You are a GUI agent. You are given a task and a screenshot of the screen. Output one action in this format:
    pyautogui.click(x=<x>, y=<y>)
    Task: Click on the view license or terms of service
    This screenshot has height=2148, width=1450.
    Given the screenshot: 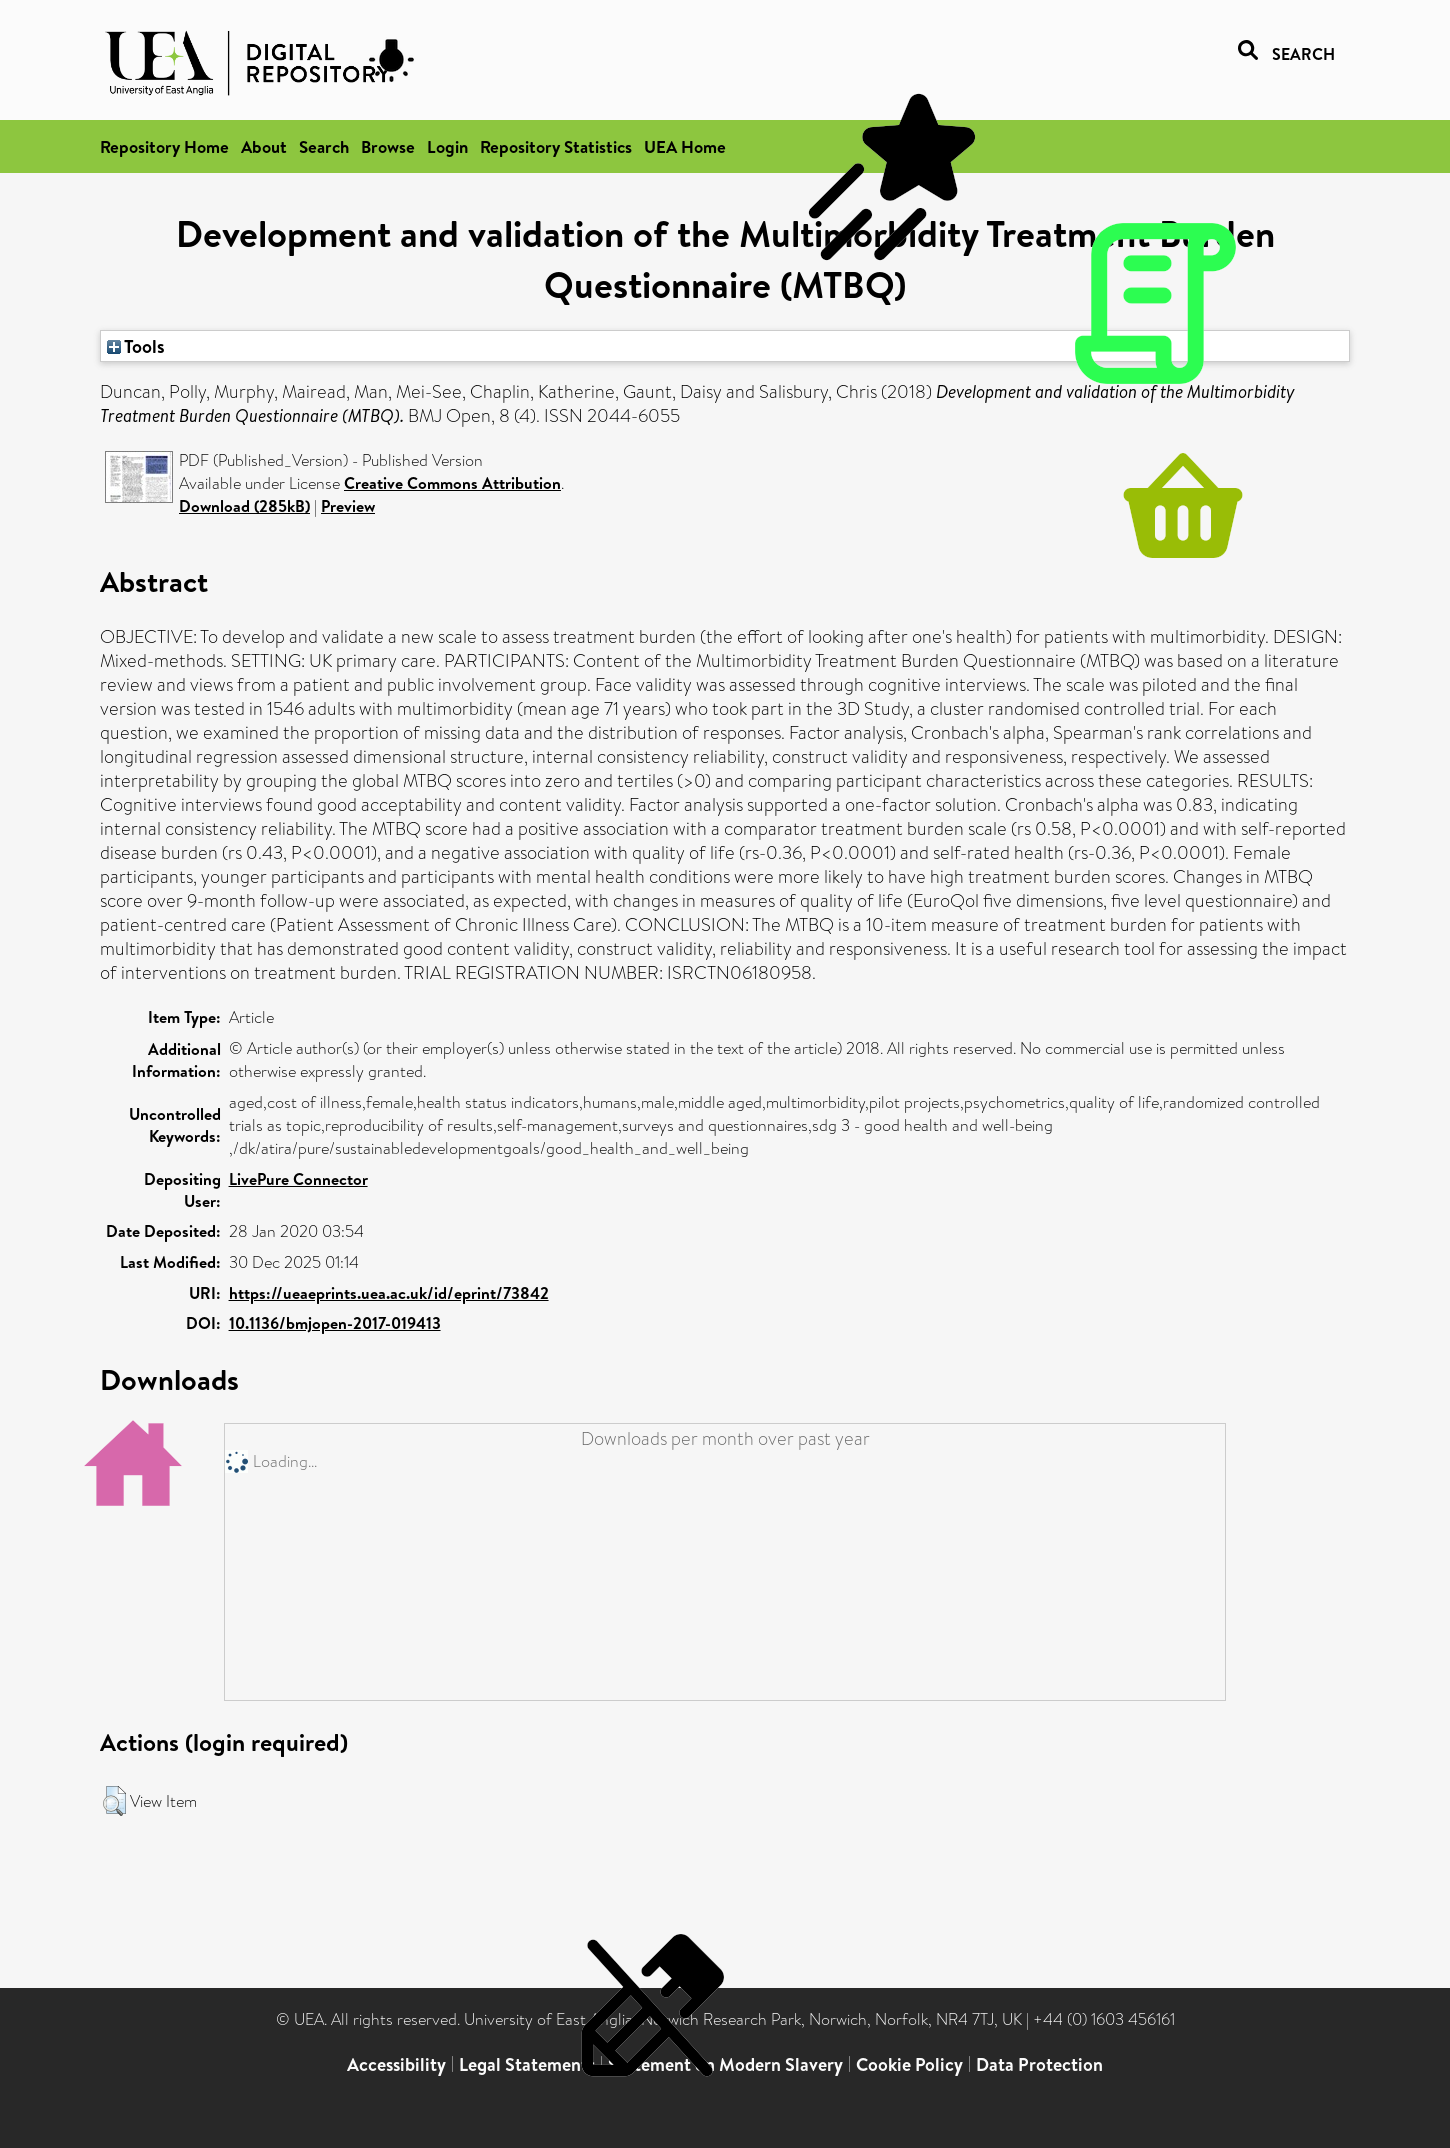 What is the action you would take?
    pyautogui.click(x=1155, y=303)
    